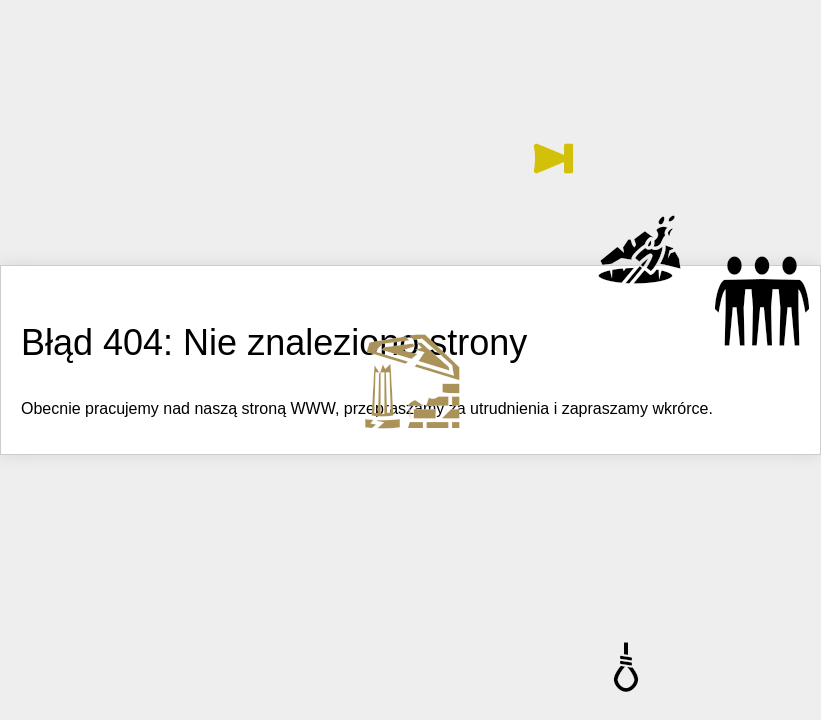 Image resolution: width=821 pixels, height=720 pixels. What do you see at coordinates (762, 301) in the screenshot?
I see `view your friends list` at bounding box center [762, 301].